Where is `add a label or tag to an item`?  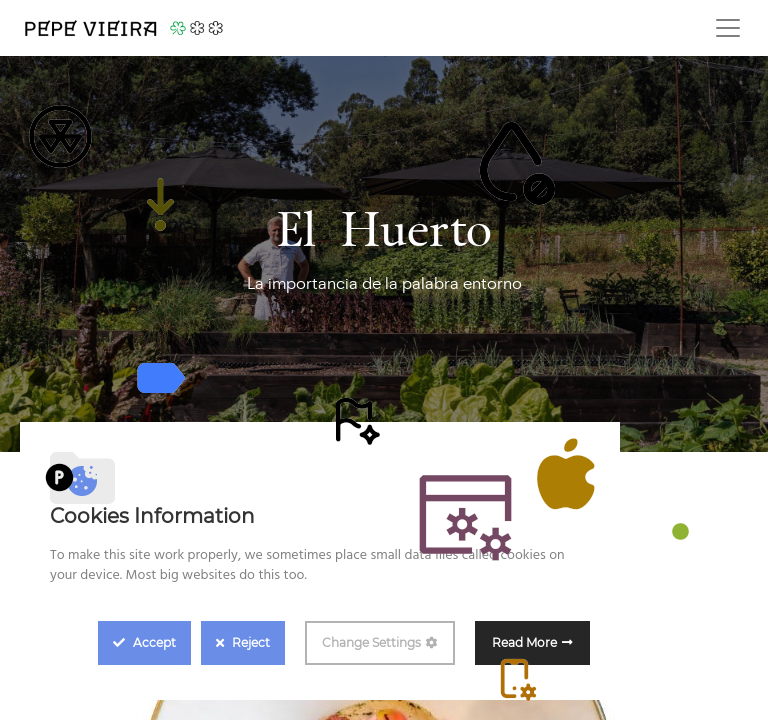
add a label or tag to an item is located at coordinates (160, 378).